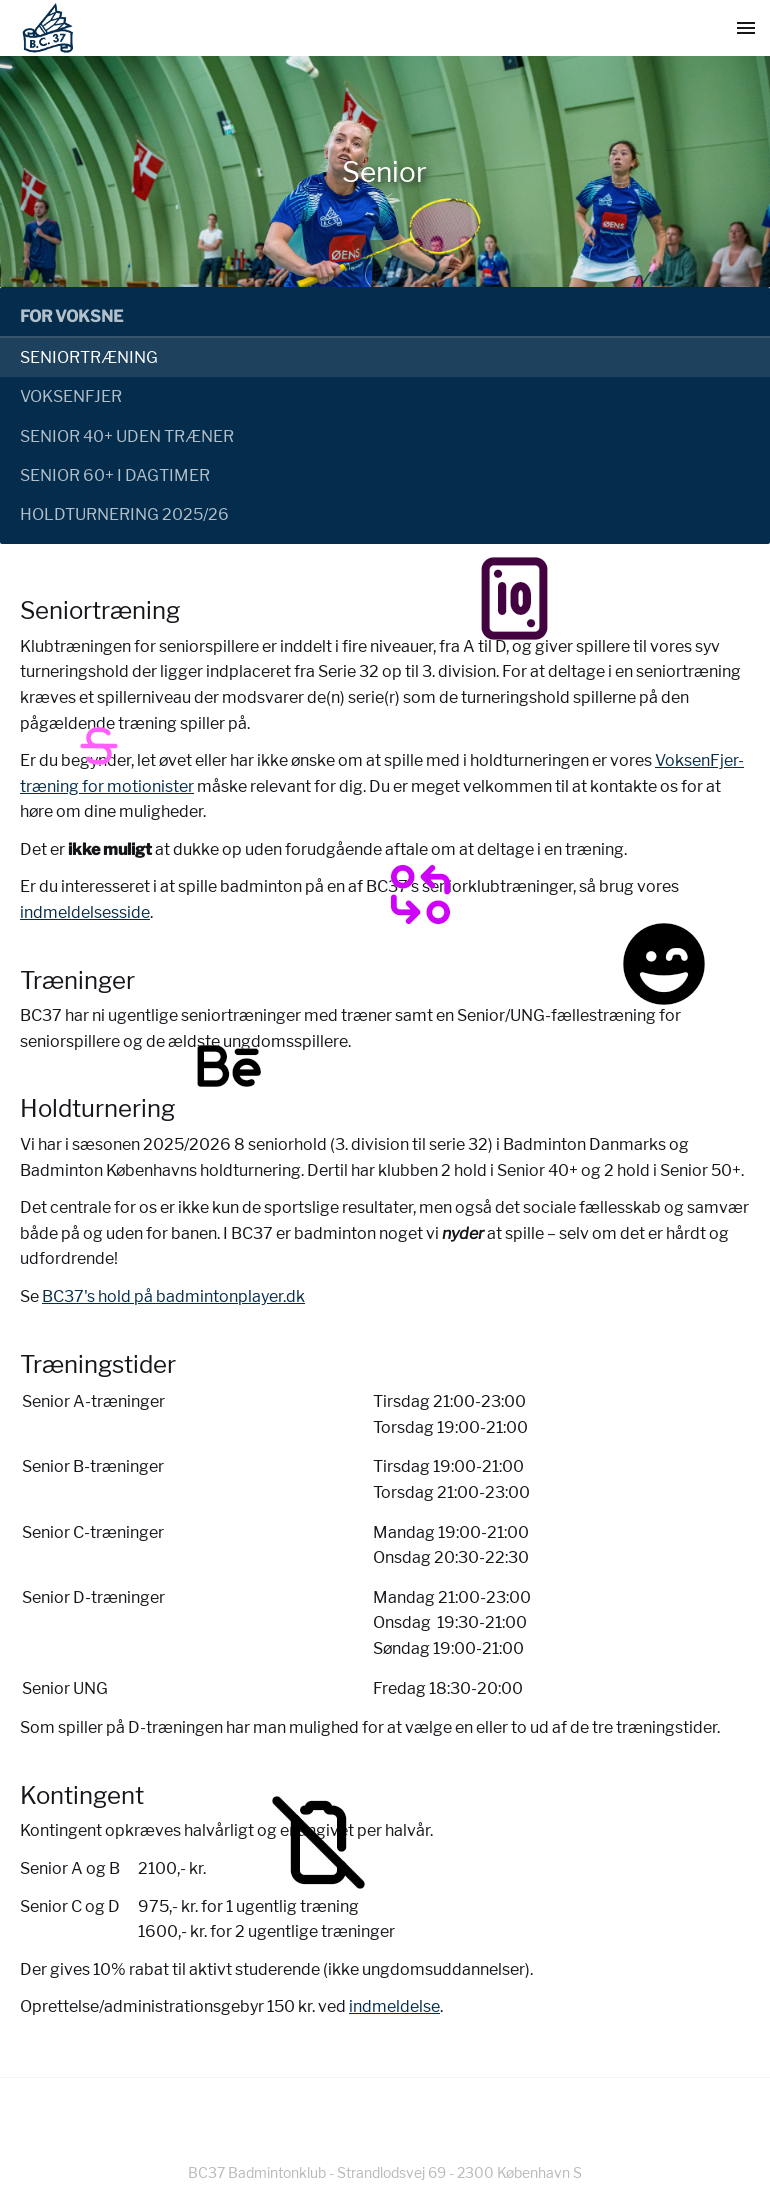 The height and width of the screenshot is (2208, 770). Describe the element at coordinates (227, 1066) in the screenshot. I see `link to Behance portfolio` at that location.